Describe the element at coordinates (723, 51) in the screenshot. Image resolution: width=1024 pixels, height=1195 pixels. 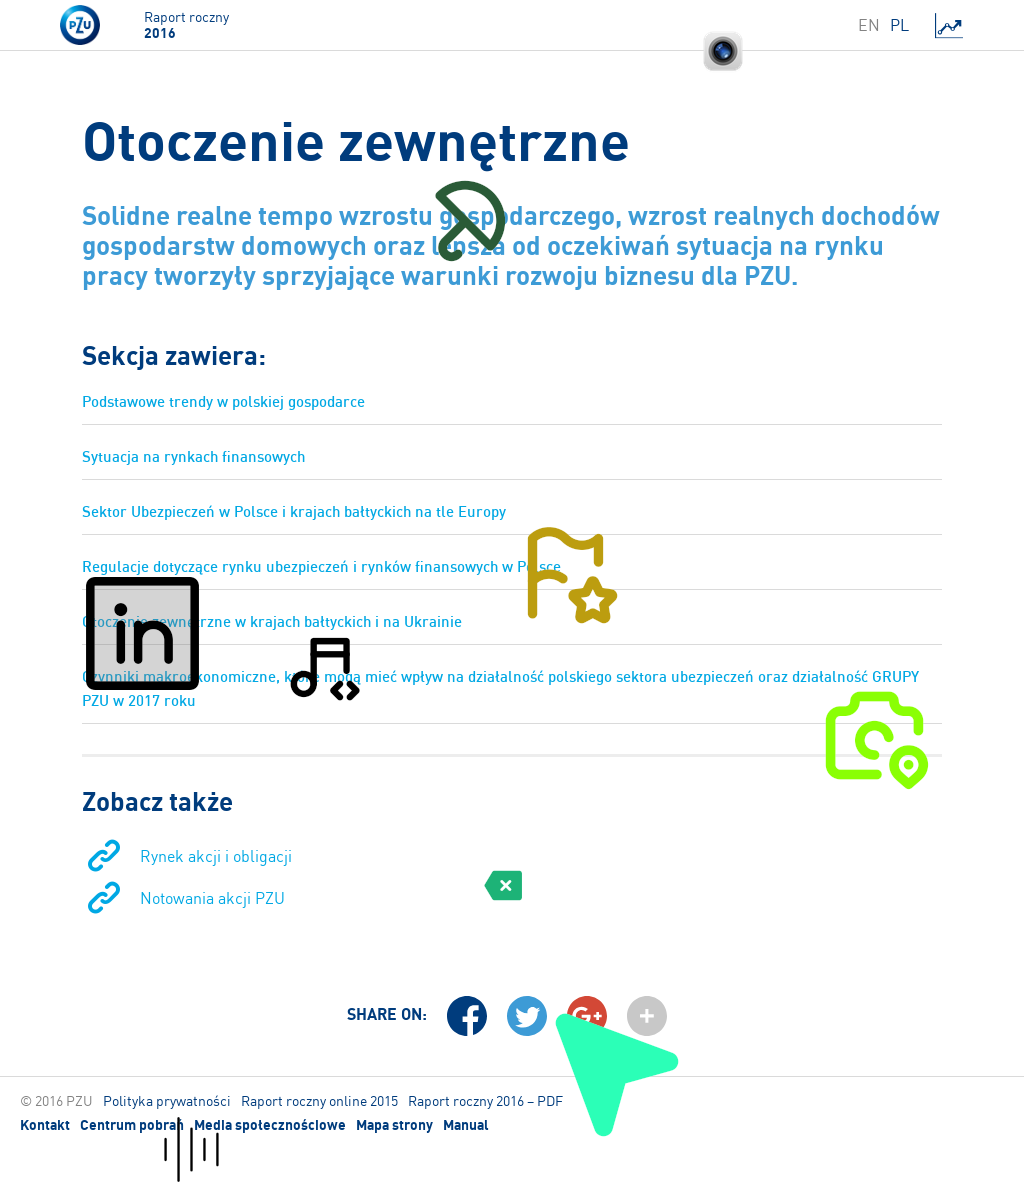
I see `open camera app` at that location.